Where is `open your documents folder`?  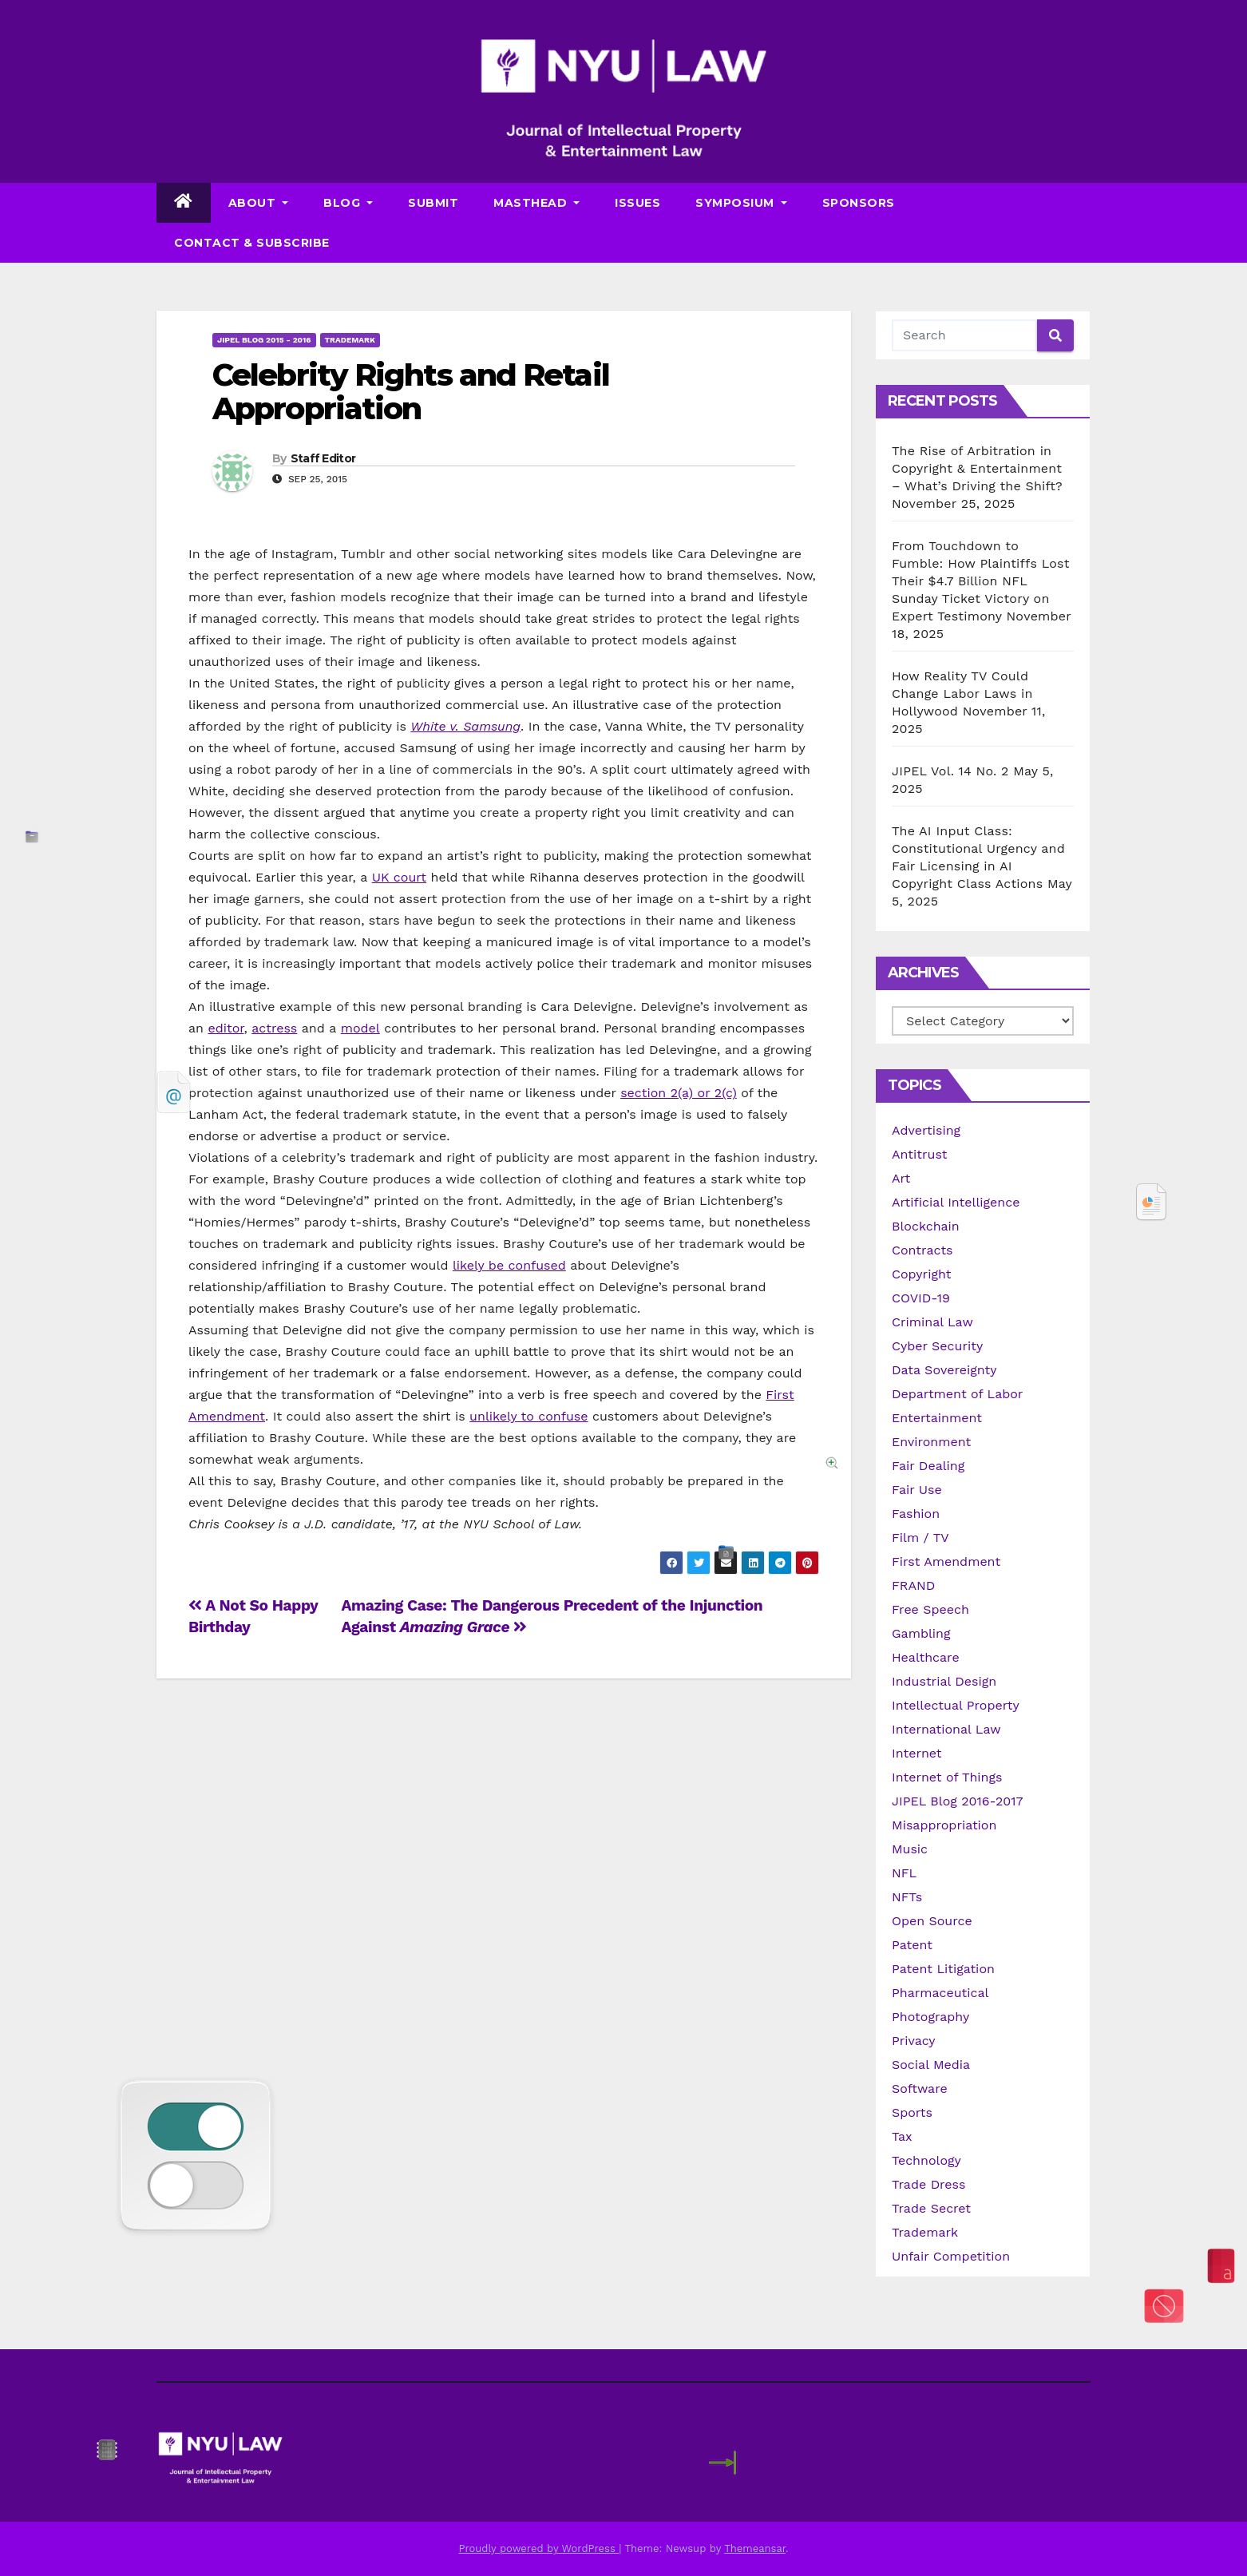 open your documents folder is located at coordinates (726, 1552).